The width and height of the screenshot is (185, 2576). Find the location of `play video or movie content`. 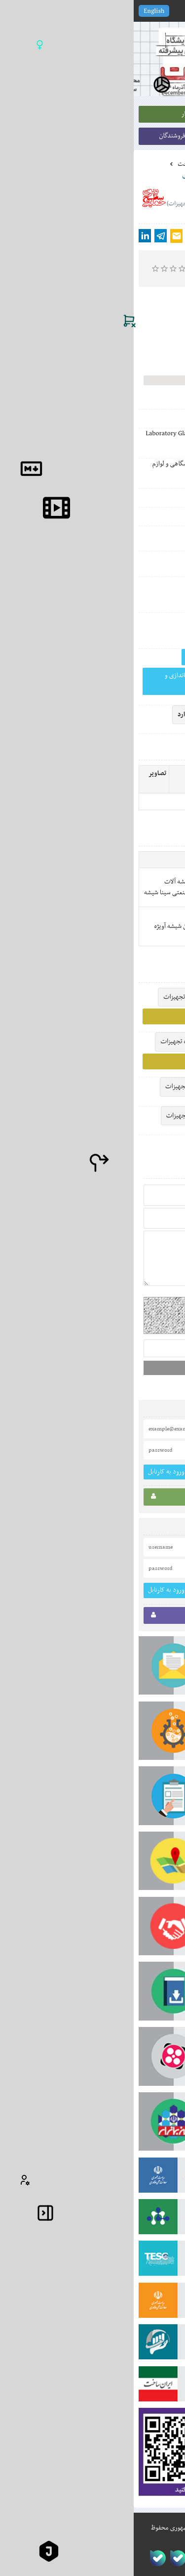

play video or movie content is located at coordinates (56, 507).